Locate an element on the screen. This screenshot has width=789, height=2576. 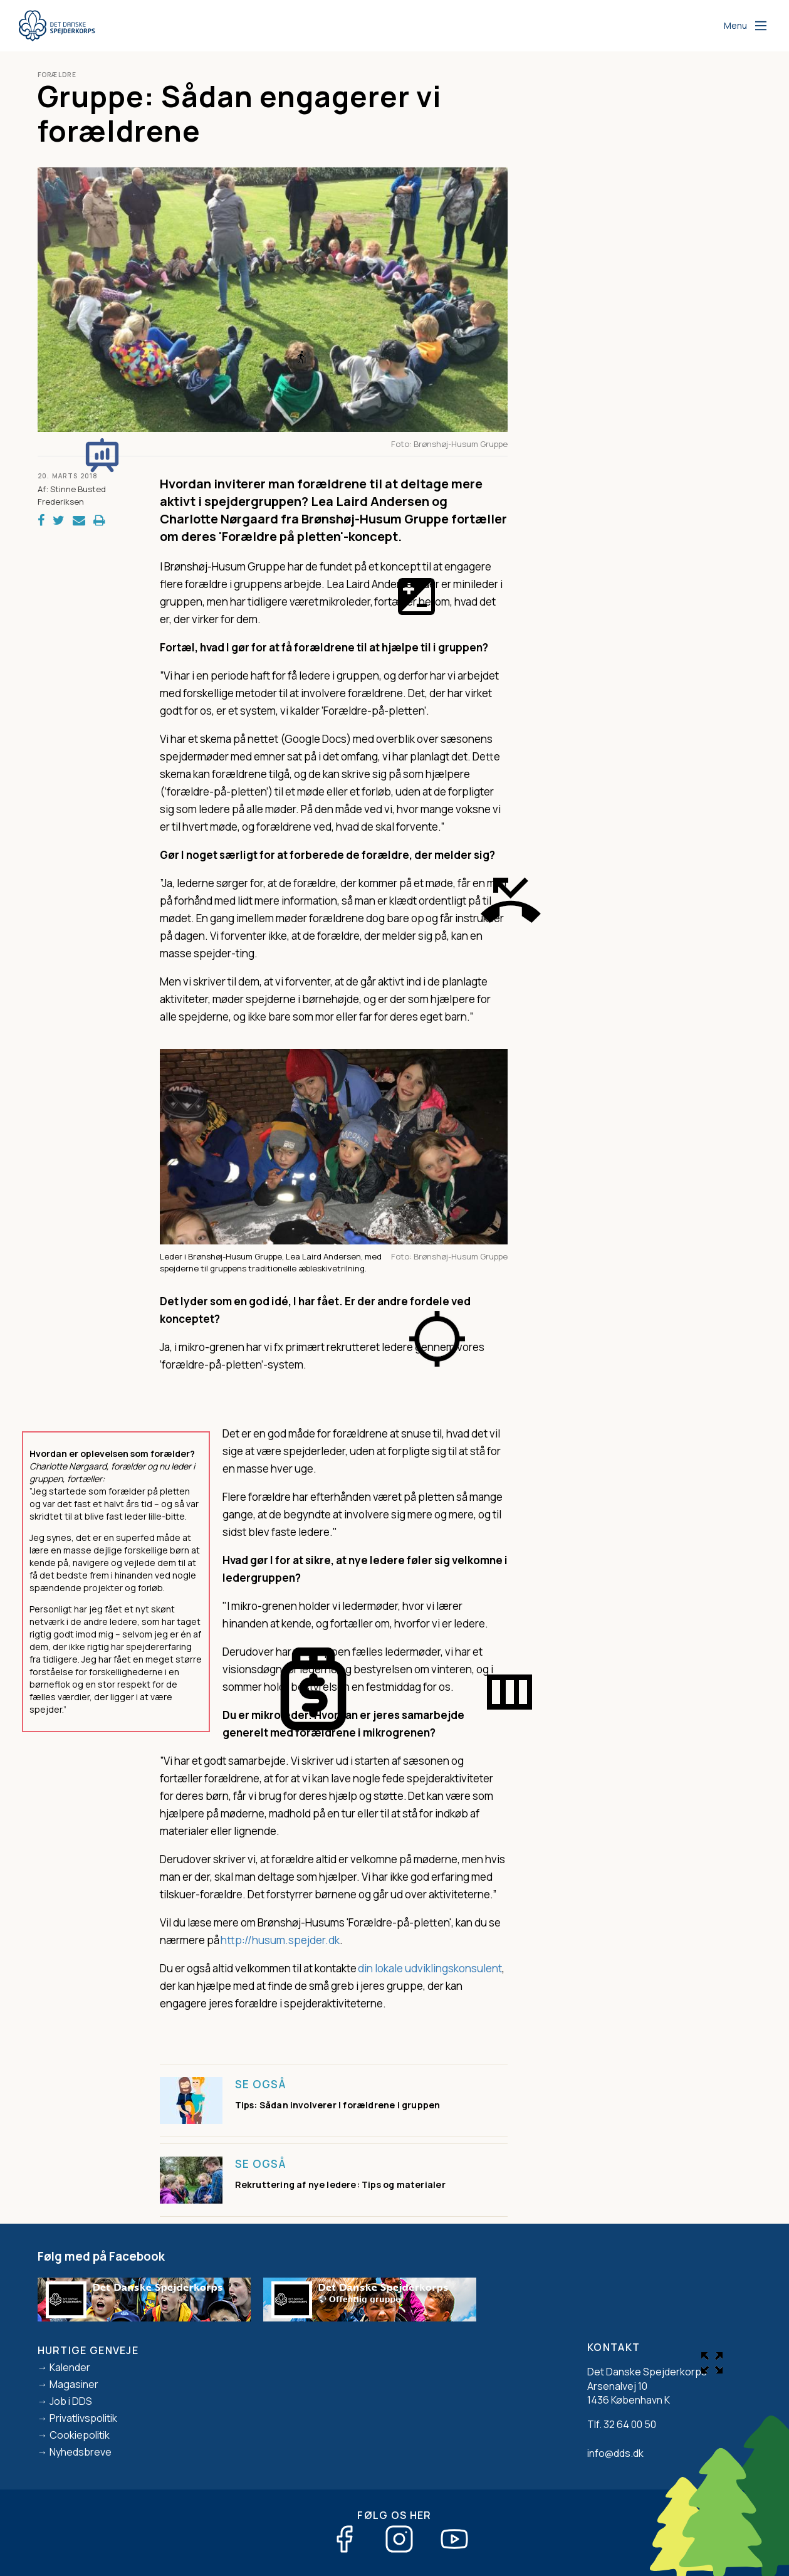
adjust camera ISO sensitivity settings is located at coordinates (416, 596).